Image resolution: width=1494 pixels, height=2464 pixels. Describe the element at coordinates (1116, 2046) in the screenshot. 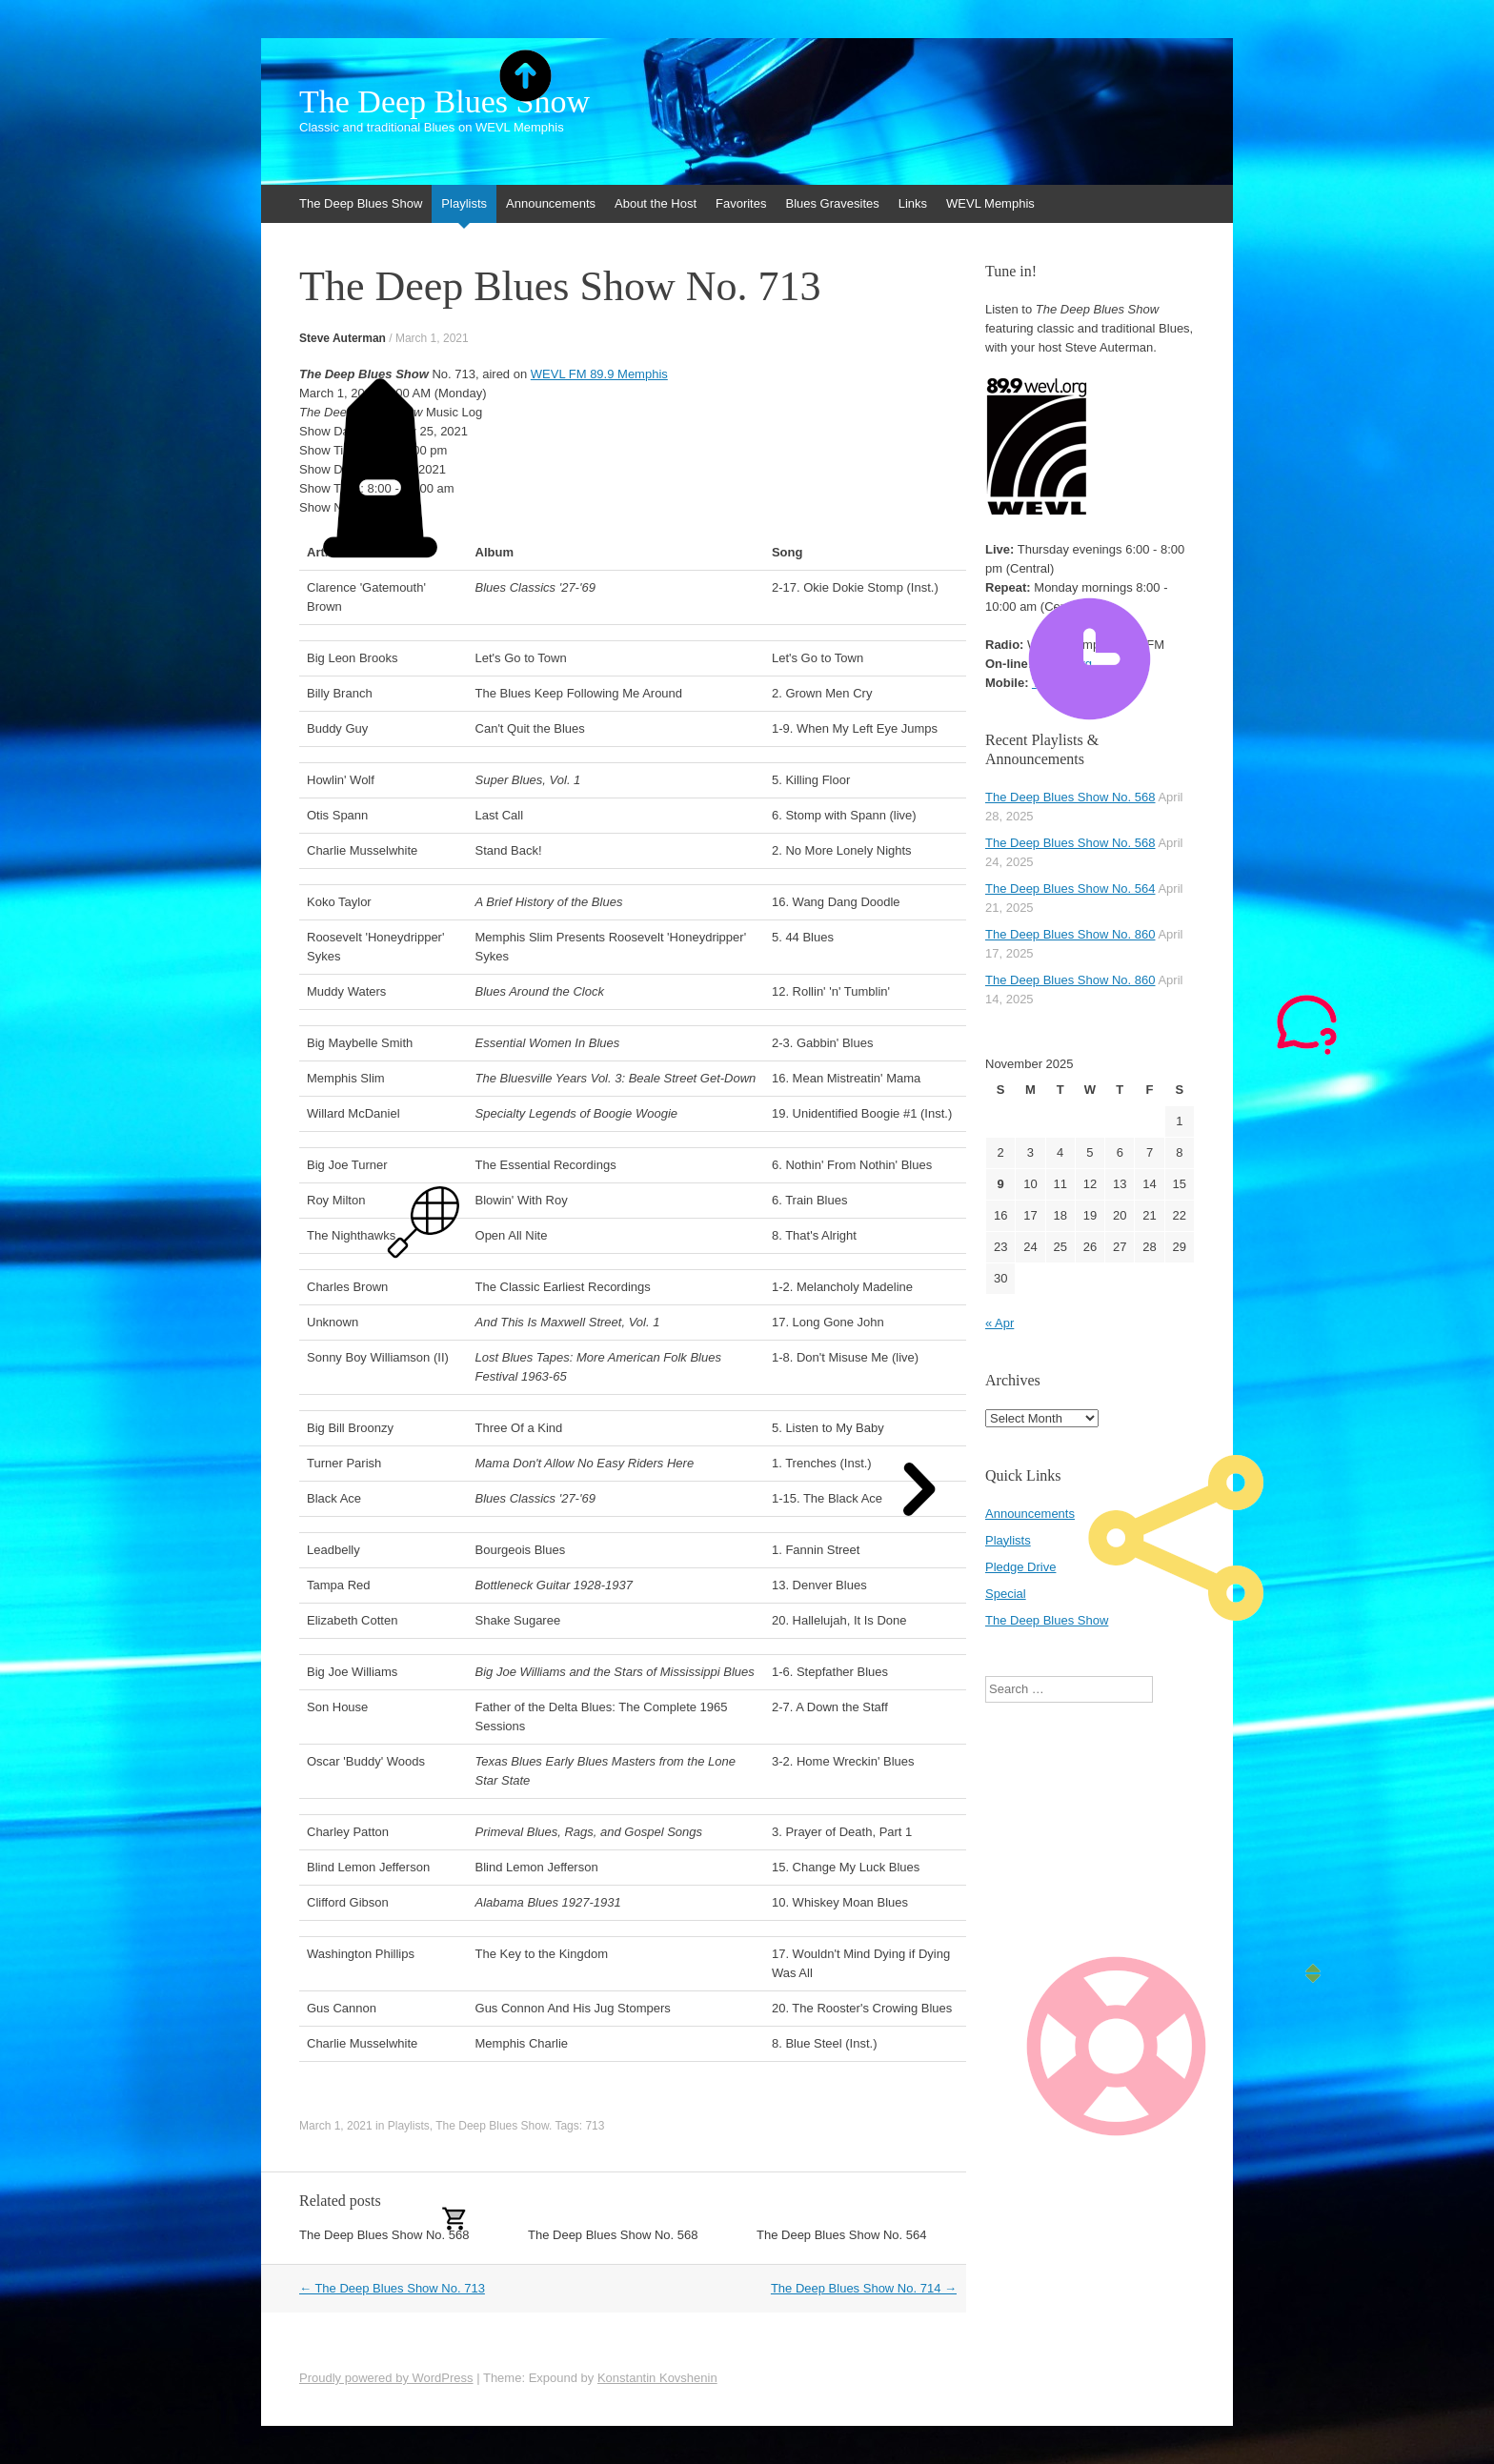

I see `access help or support center` at that location.